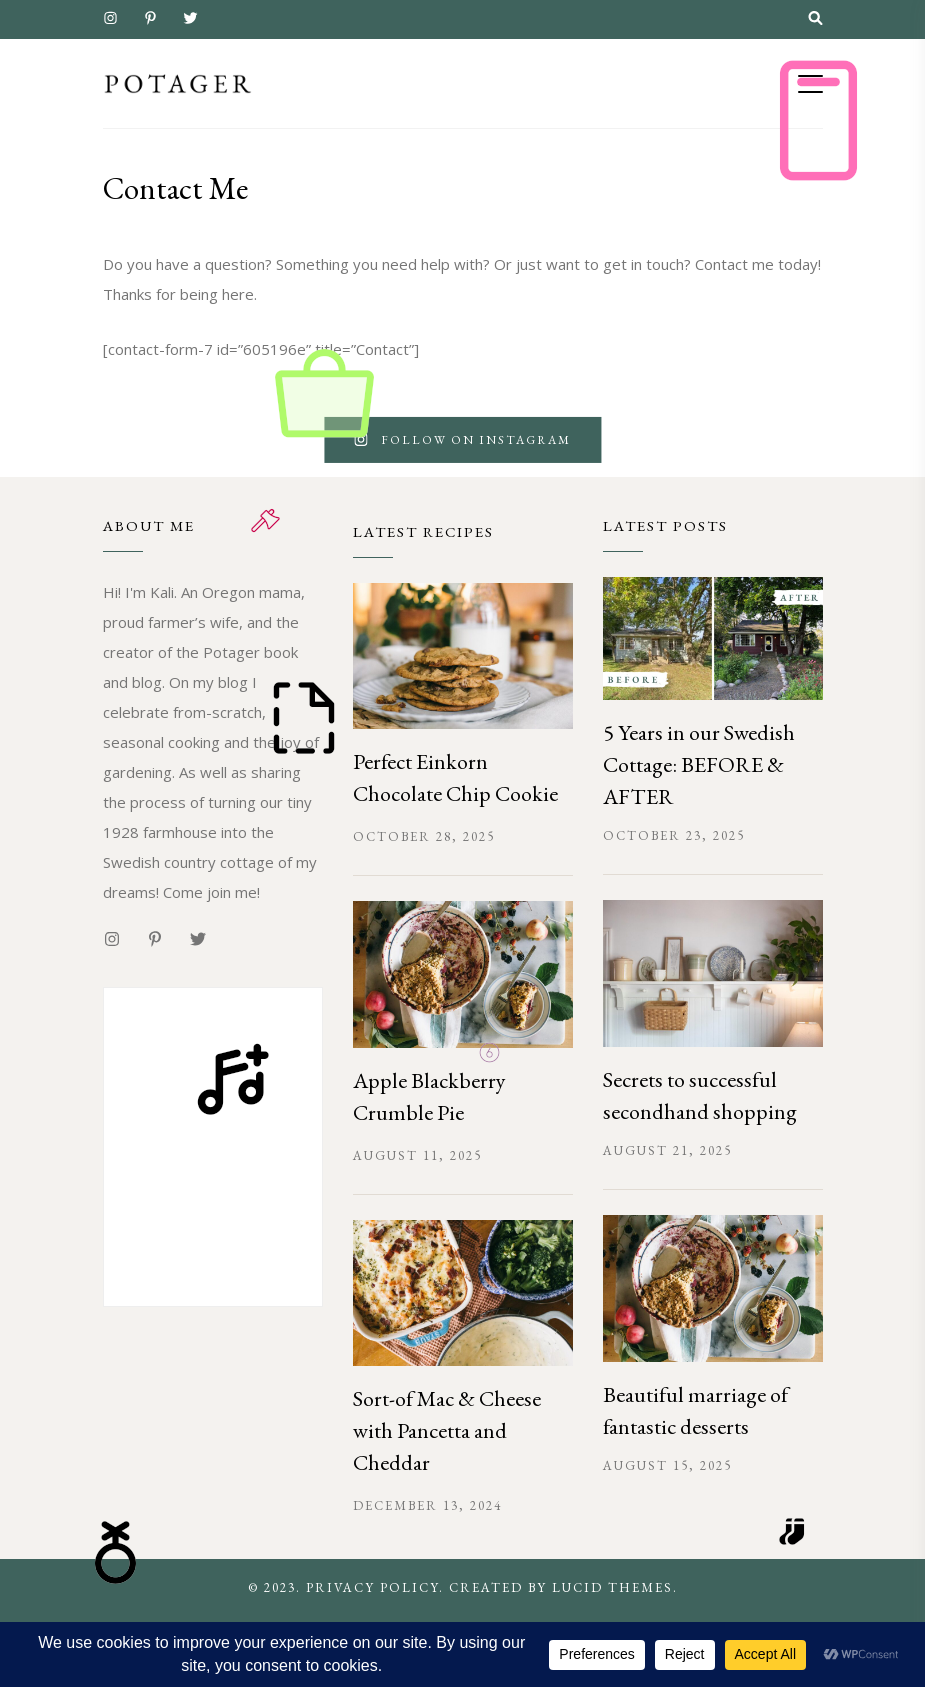  What do you see at coordinates (115, 1552) in the screenshot?
I see `indicates nonbinary gender identity option` at bounding box center [115, 1552].